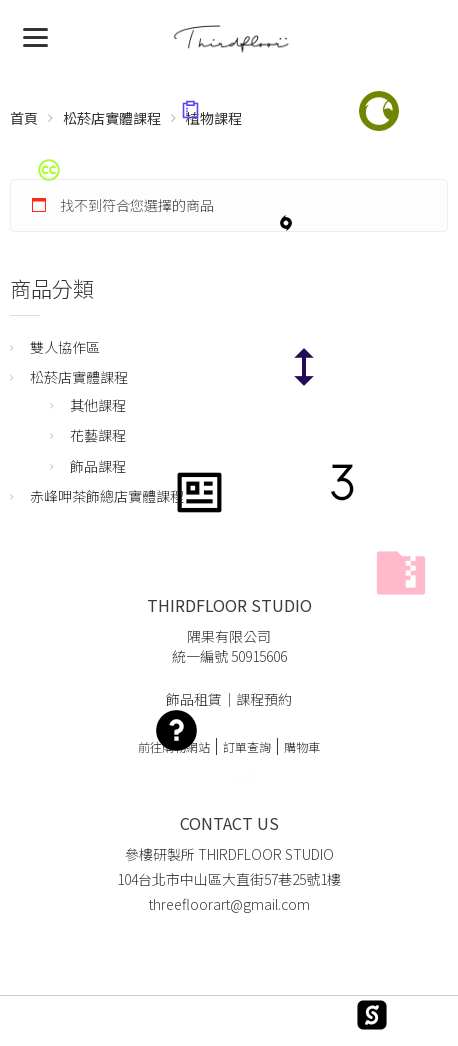 This screenshot has height=1046, width=458. What do you see at coordinates (401, 573) in the screenshot?
I see `open compressed folder` at bounding box center [401, 573].